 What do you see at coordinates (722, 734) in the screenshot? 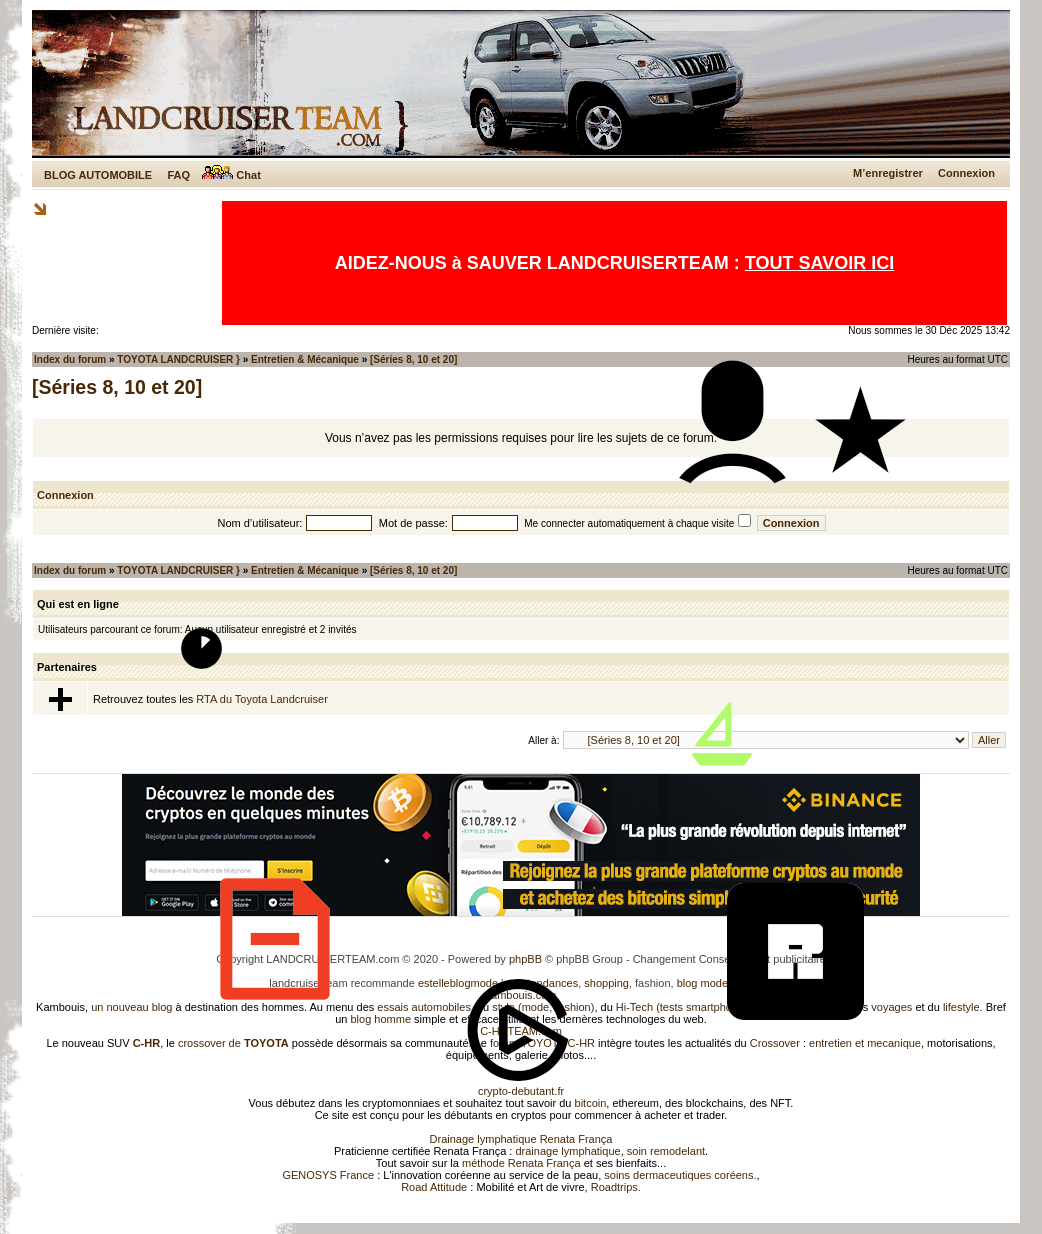
I see `navigate to sailing or boating features` at bounding box center [722, 734].